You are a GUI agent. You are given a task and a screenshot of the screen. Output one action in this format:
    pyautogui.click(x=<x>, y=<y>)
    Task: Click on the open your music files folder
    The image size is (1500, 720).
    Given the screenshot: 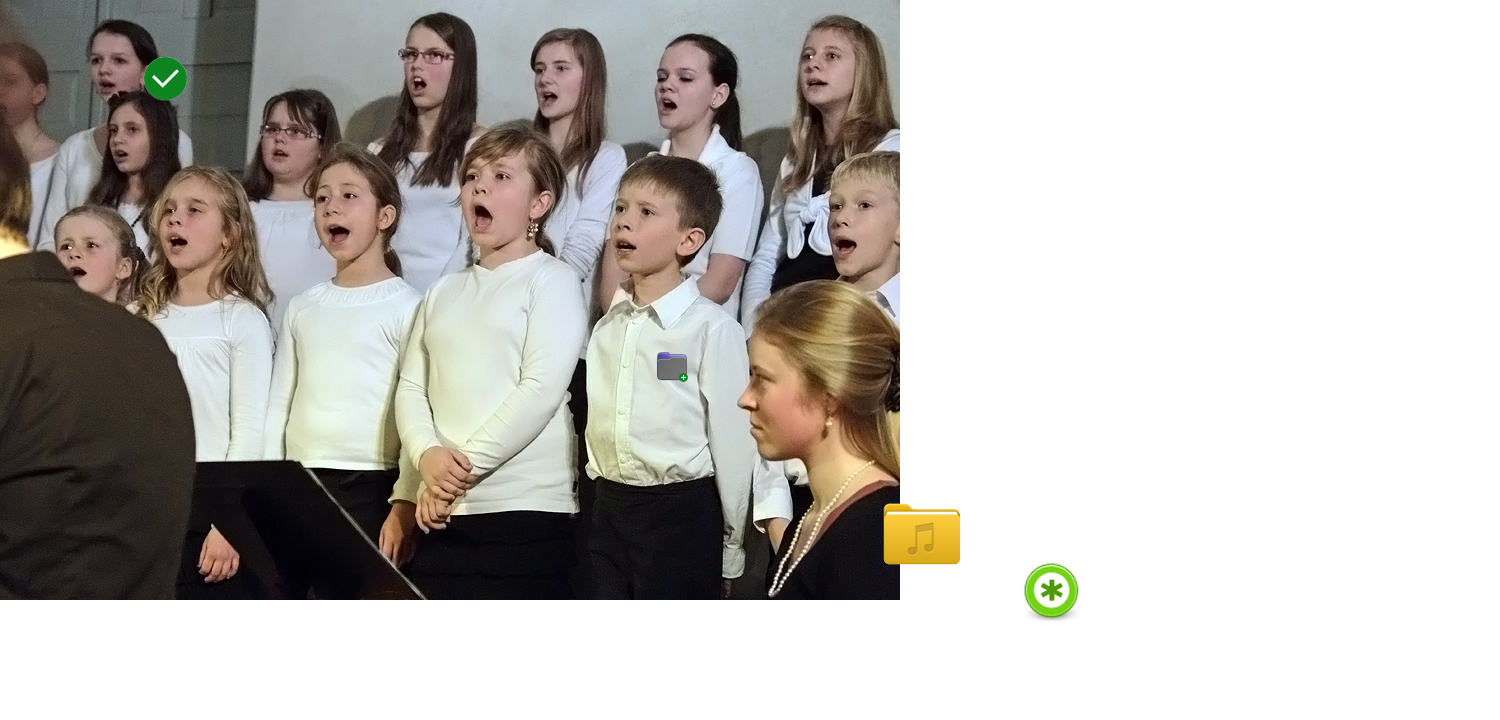 What is the action you would take?
    pyautogui.click(x=922, y=534)
    